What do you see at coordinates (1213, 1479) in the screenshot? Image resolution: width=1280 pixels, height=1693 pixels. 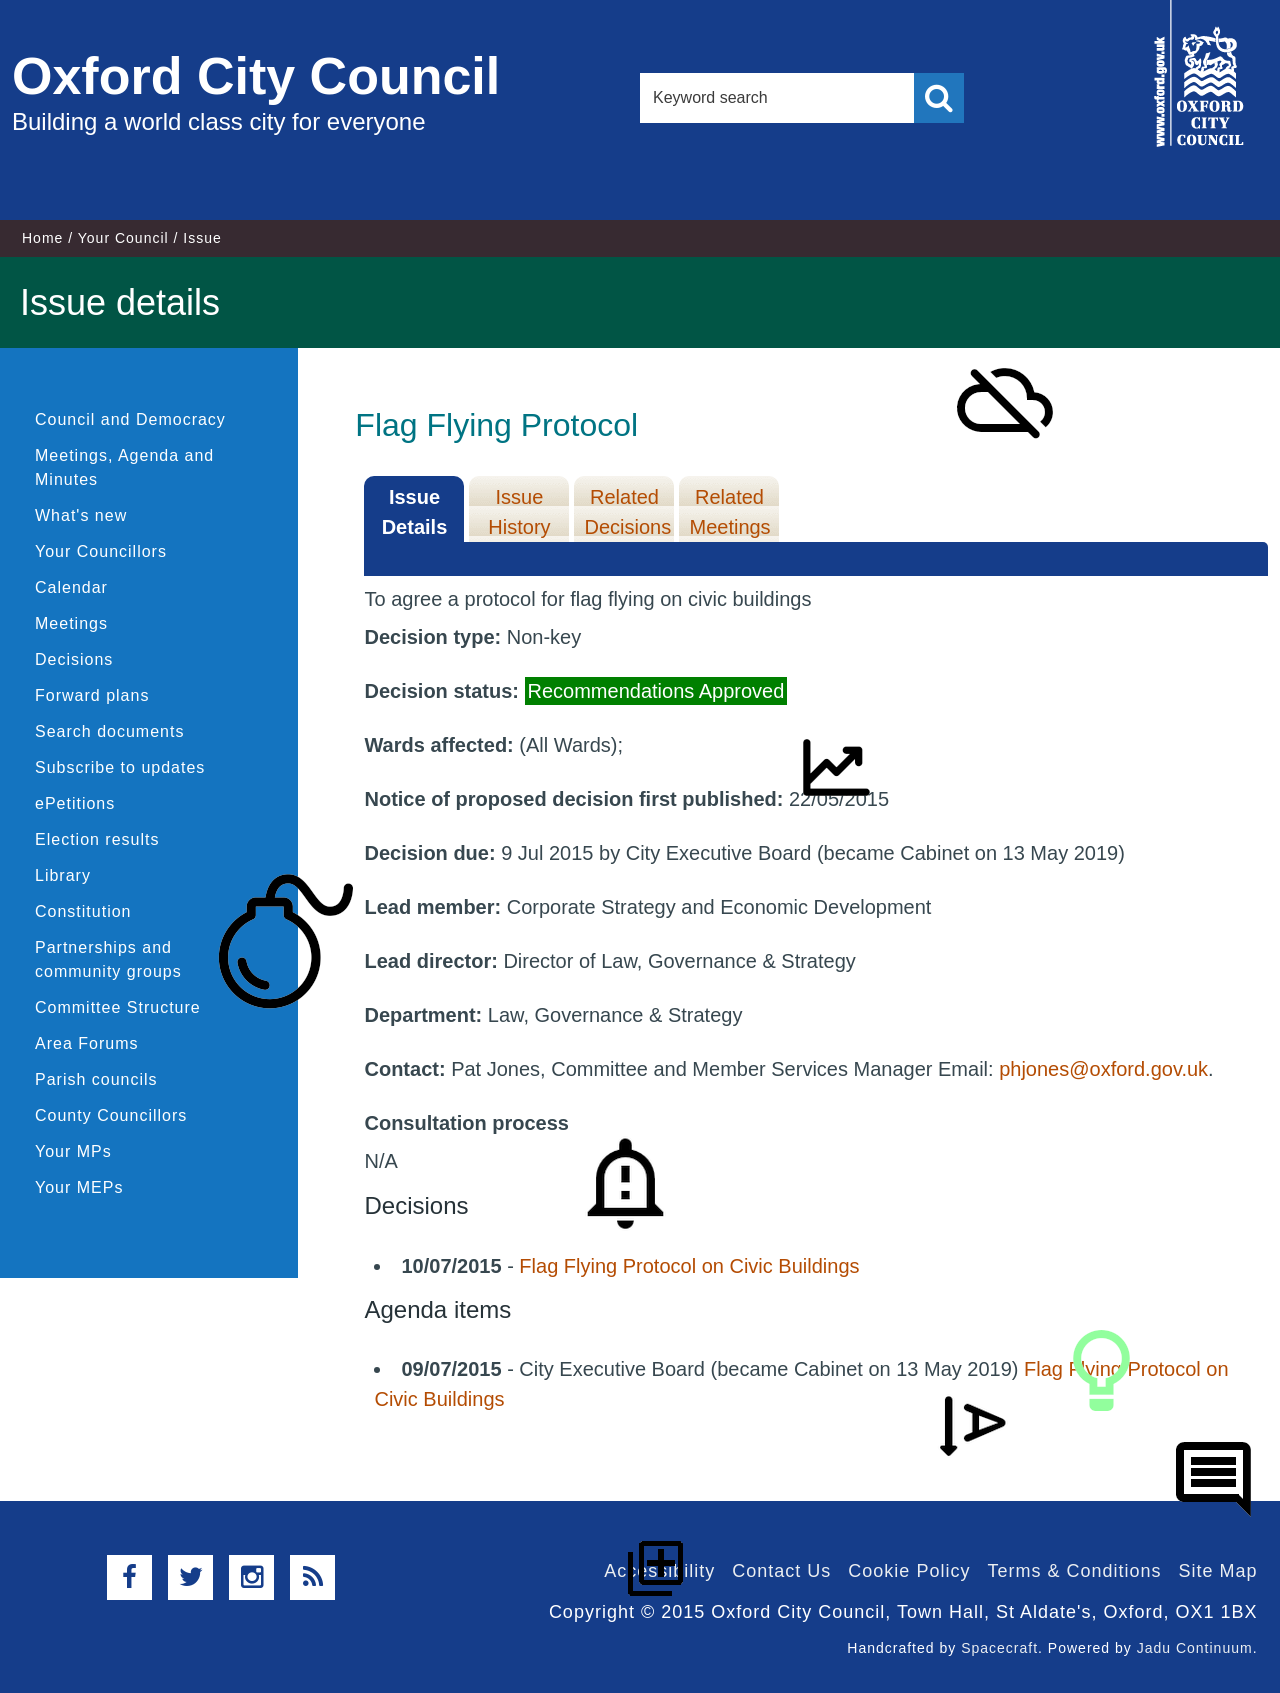 I see `leave a comment` at bounding box center [1213, 1479].